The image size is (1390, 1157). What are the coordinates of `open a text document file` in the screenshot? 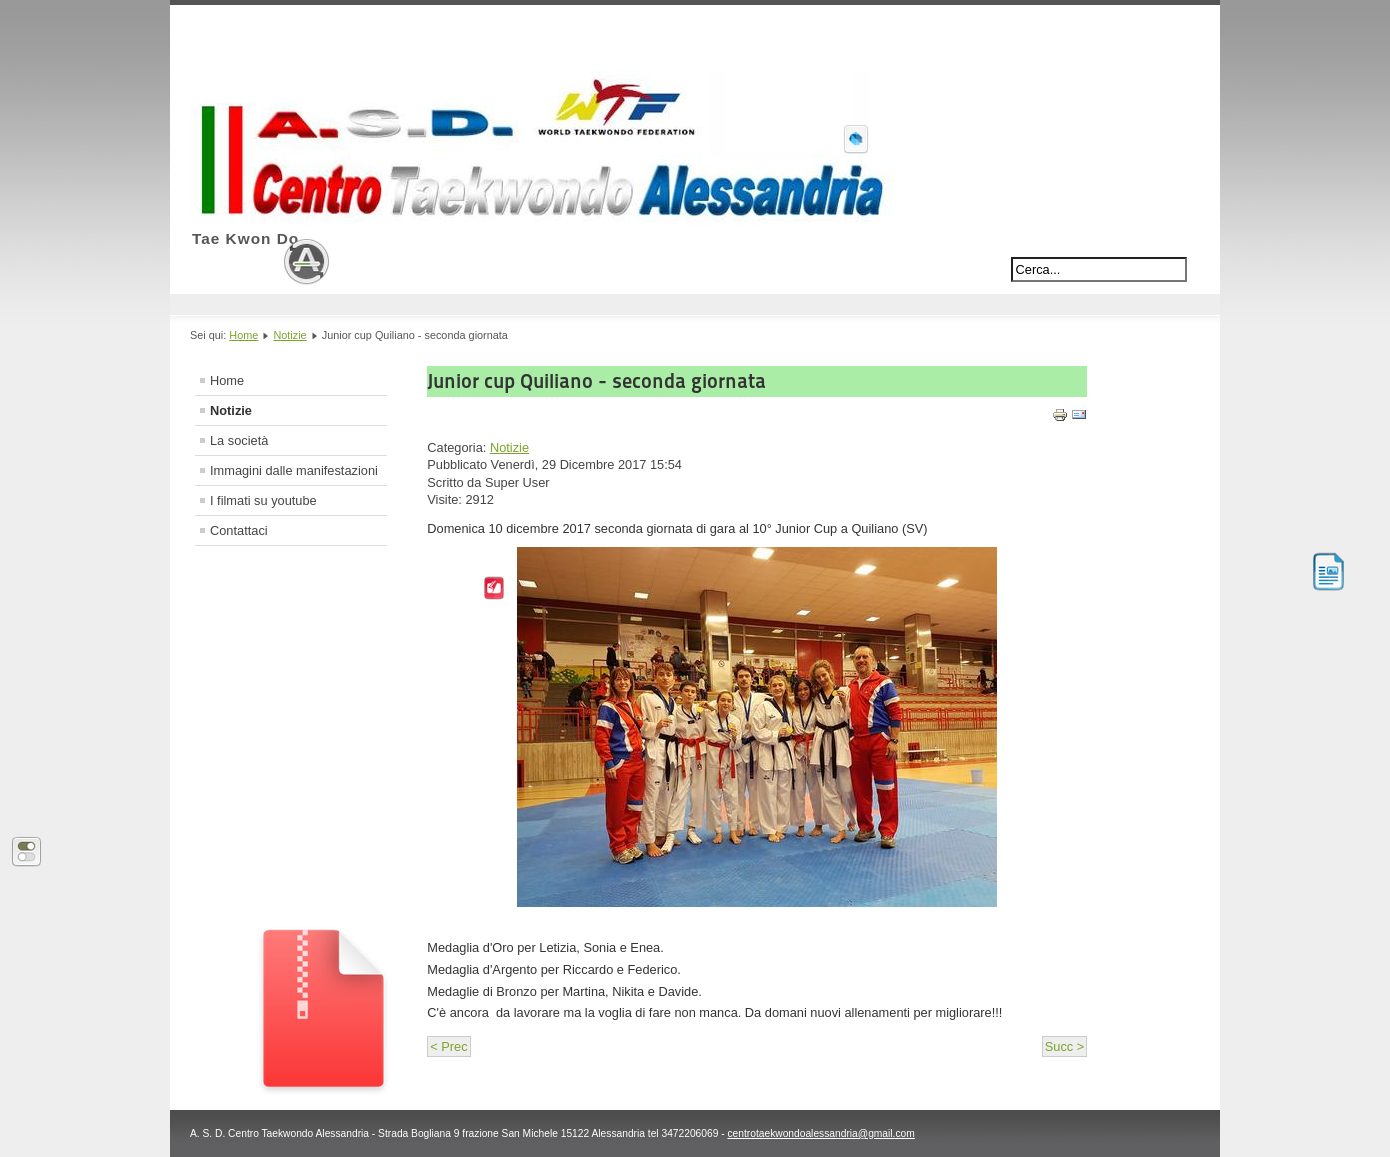 It's located at (1328, 571).